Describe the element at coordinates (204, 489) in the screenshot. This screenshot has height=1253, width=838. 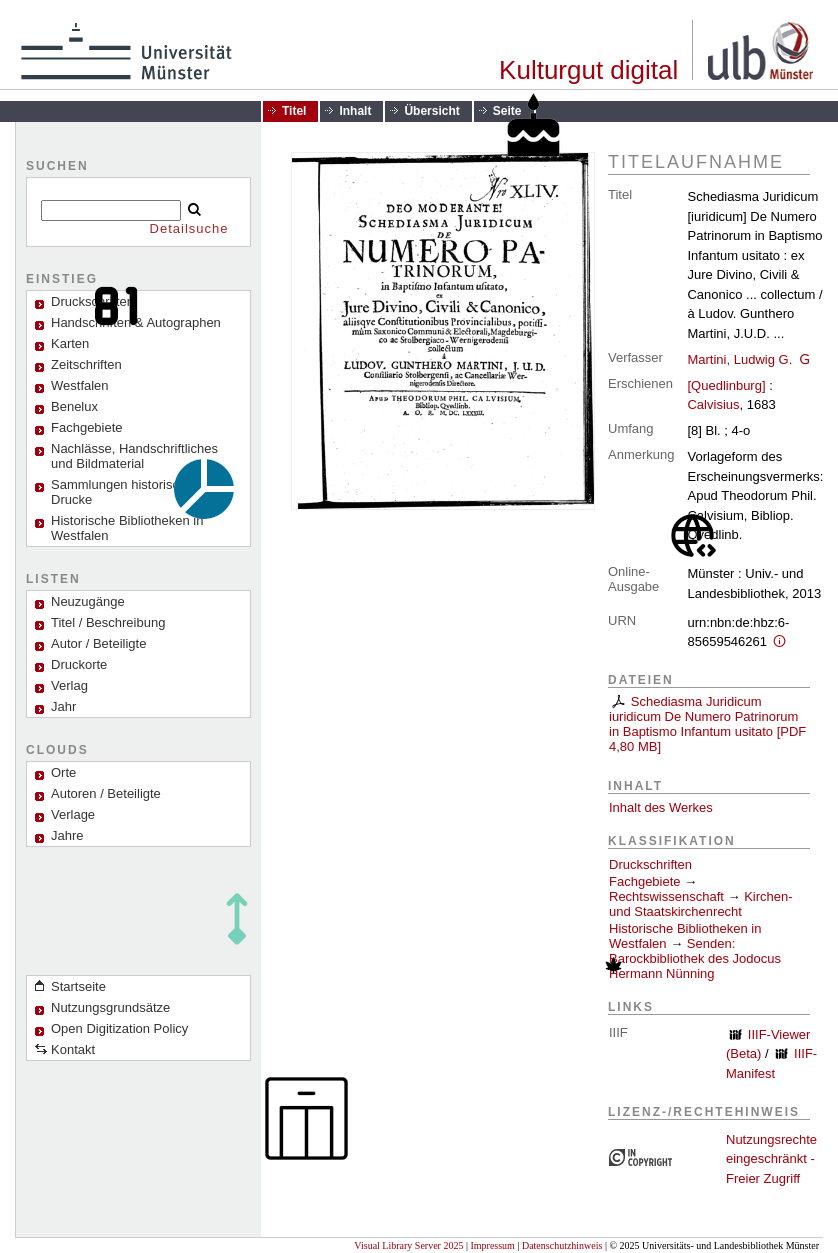
I see `view data breakdown by category` at that location.